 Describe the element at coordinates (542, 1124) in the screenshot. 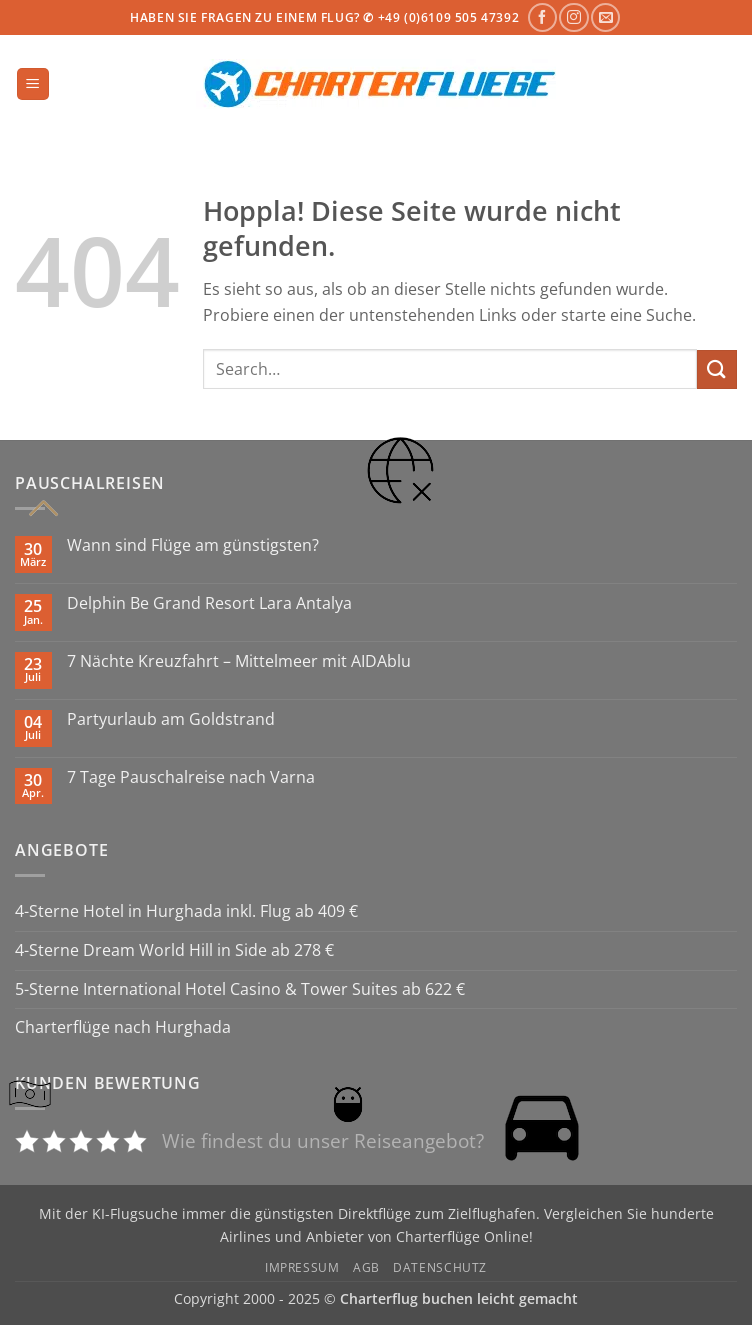

I see `get driving directions` at that location.